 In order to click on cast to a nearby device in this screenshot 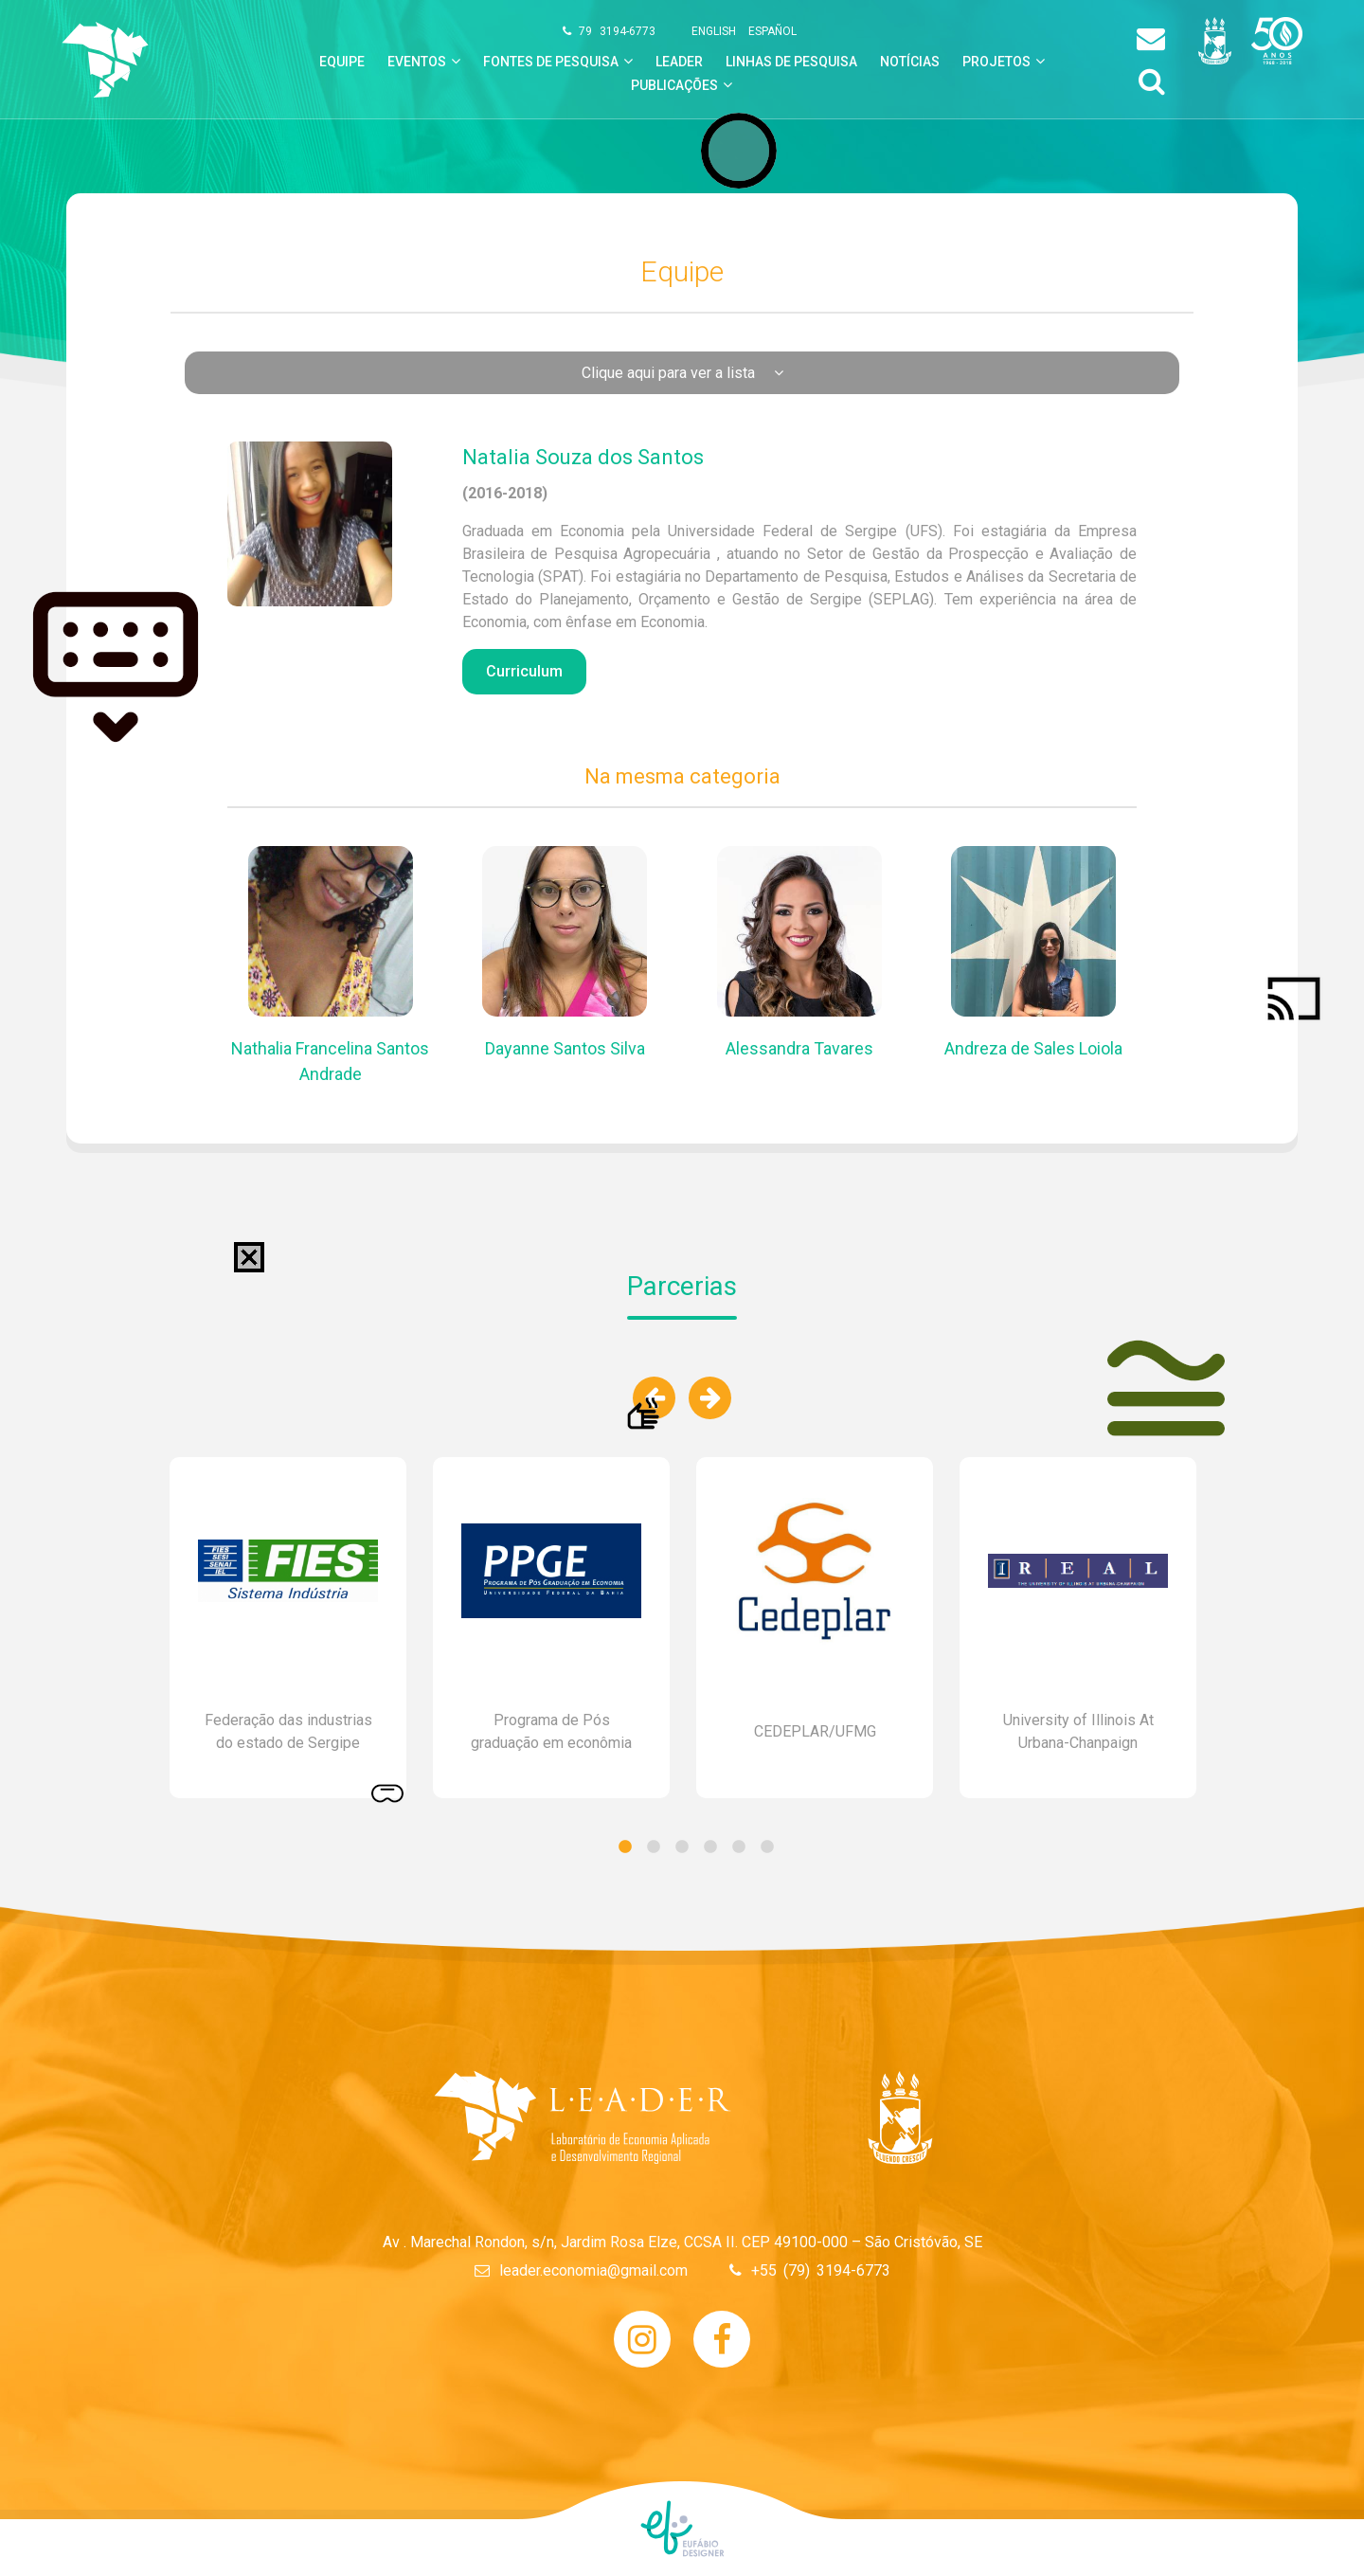, I will do `click(1294, 999)`.